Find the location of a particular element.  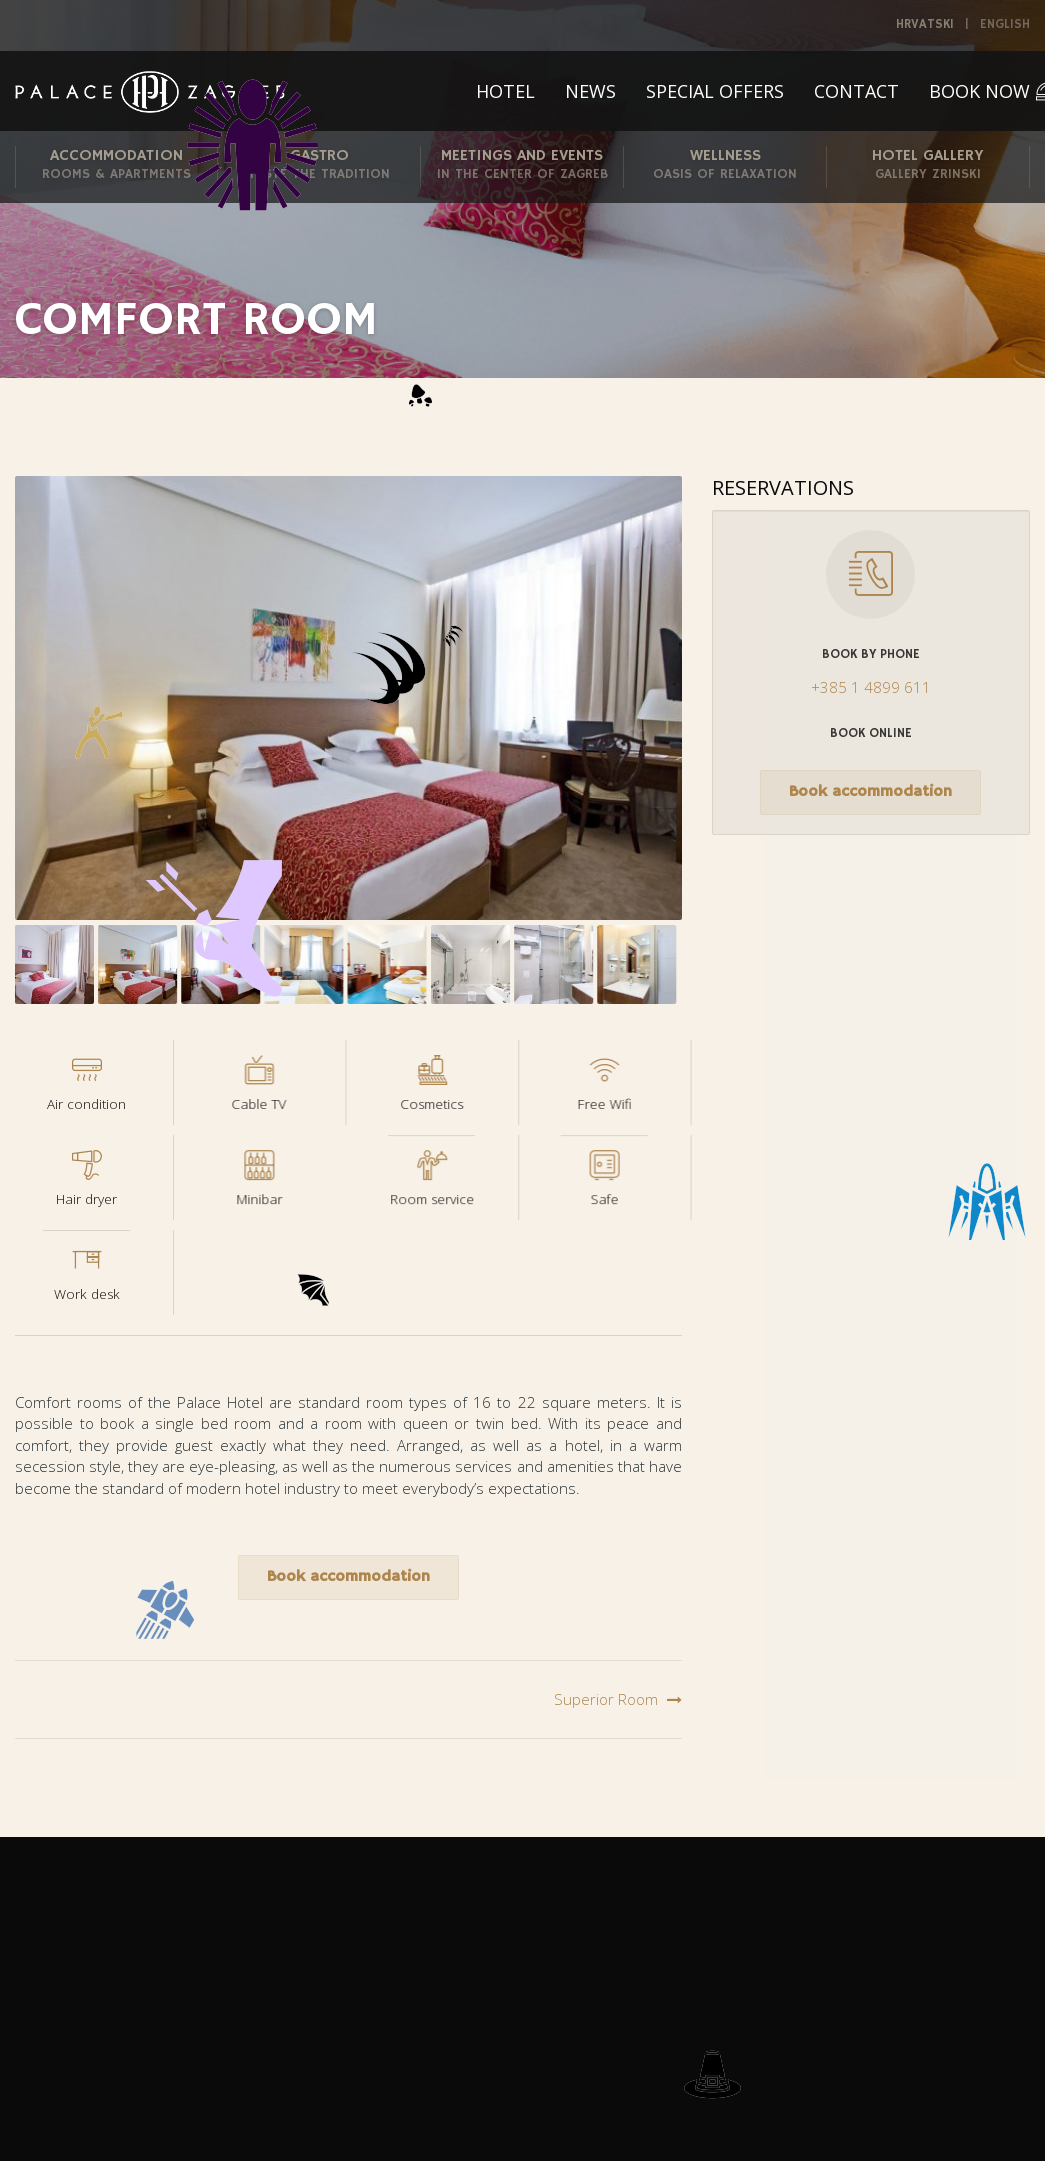

browse mushroom or fungi identification is located at coordinates (420, 395).